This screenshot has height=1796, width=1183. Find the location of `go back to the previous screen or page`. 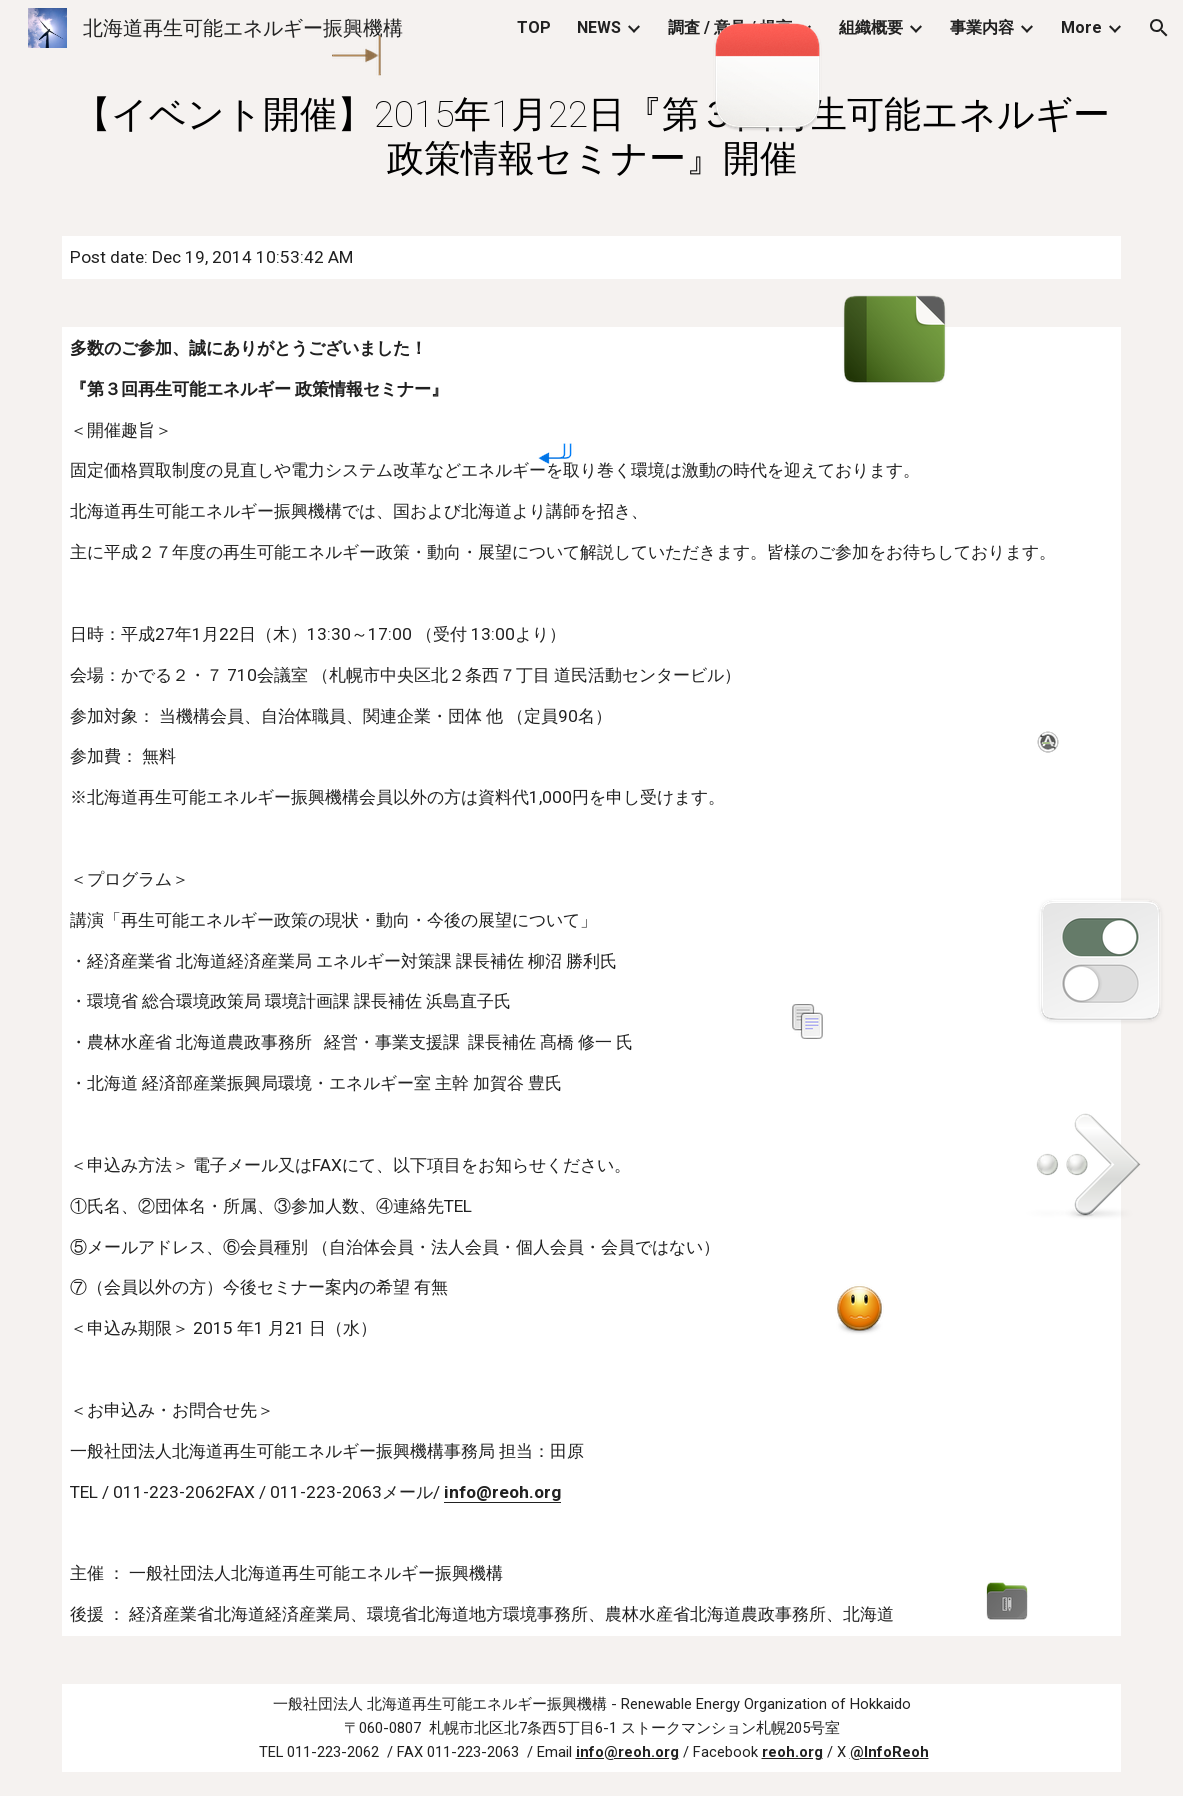

go back to the previous screen or page is located at coordinates (1087, 1164).